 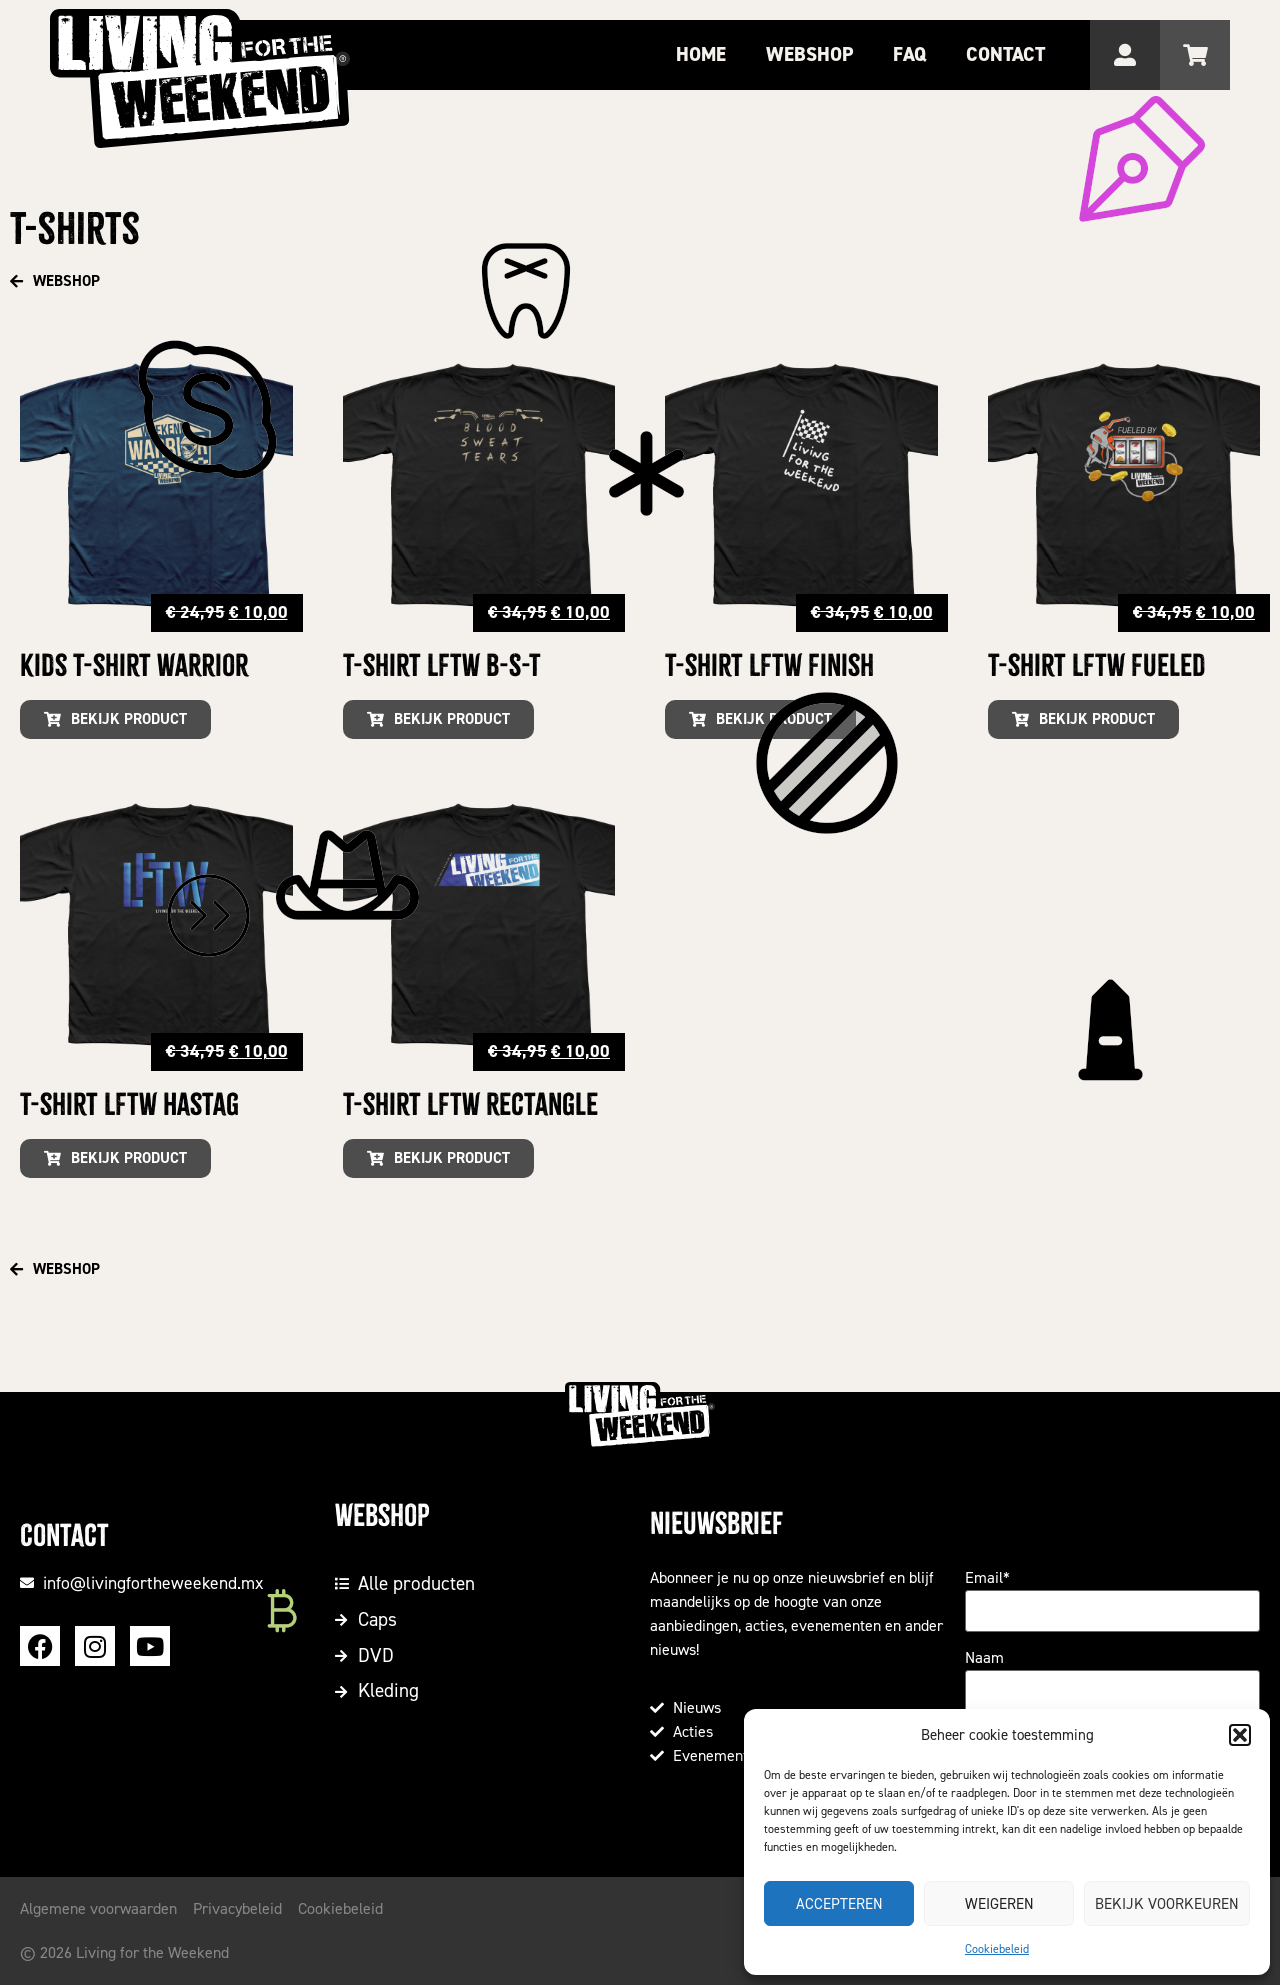 What do you see at coordinates (208, 915) in the screenshot?
I see `skip forward or advance to end` at bounding box center [208, 915].